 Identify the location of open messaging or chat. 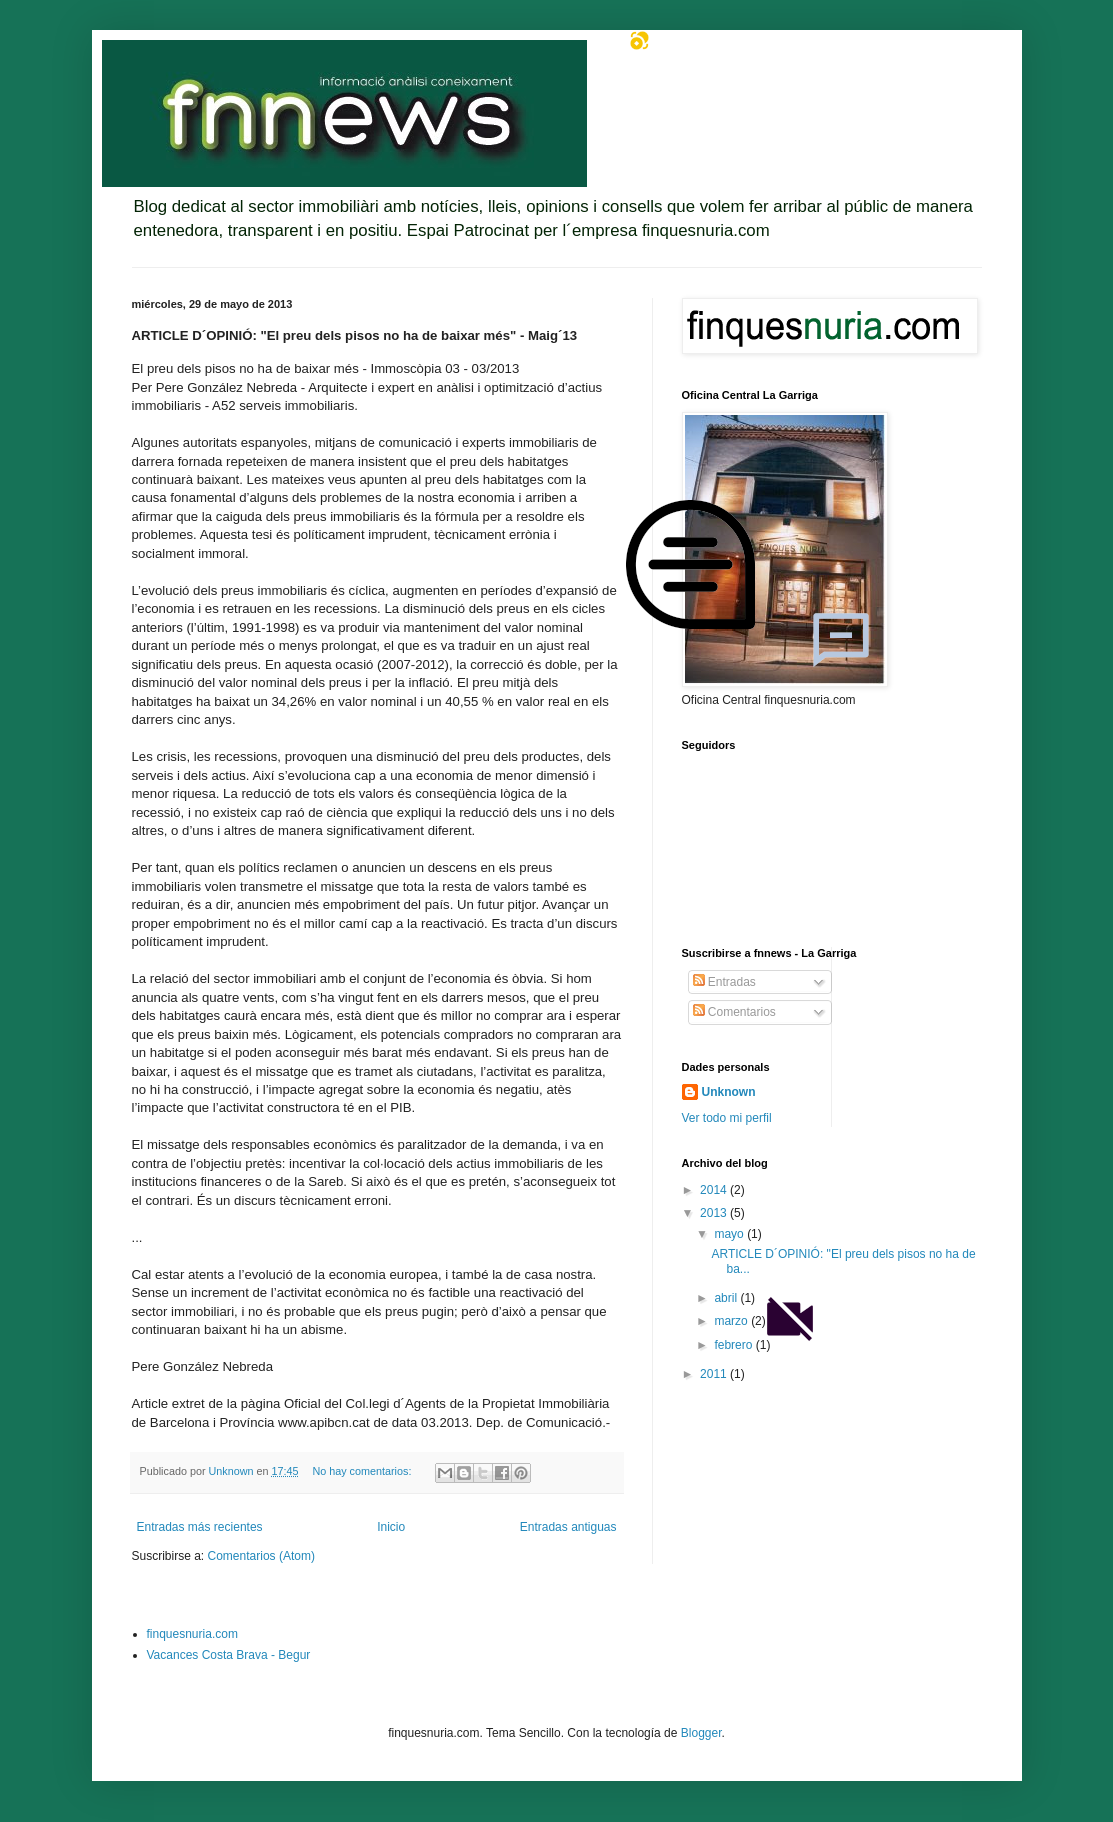
(841, 638).